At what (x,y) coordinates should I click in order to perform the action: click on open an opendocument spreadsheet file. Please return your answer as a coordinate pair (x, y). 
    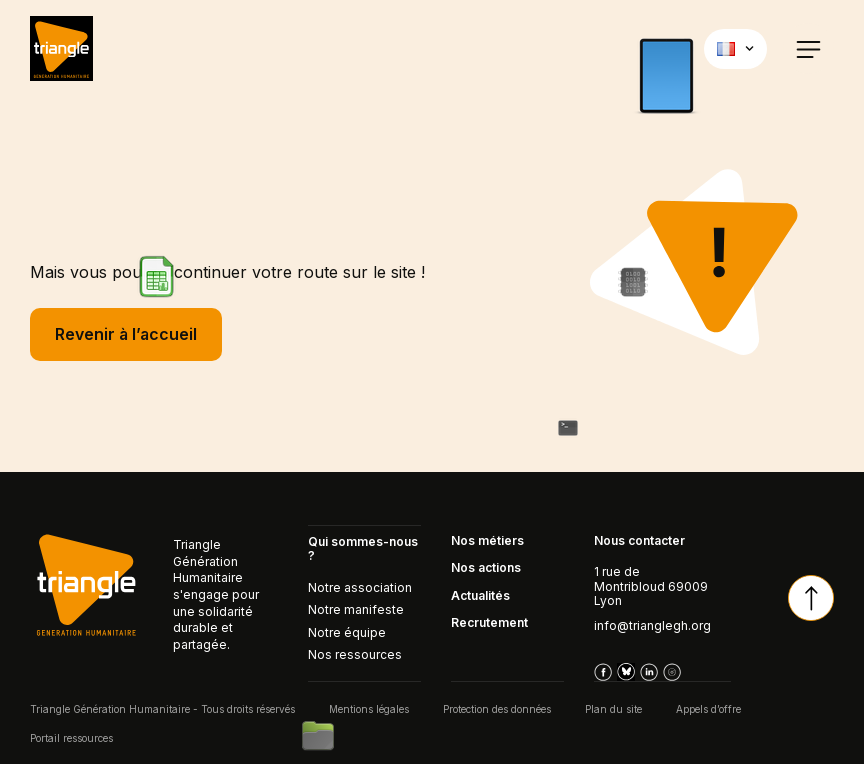
    Looking at the image, I should click on (156, 276).